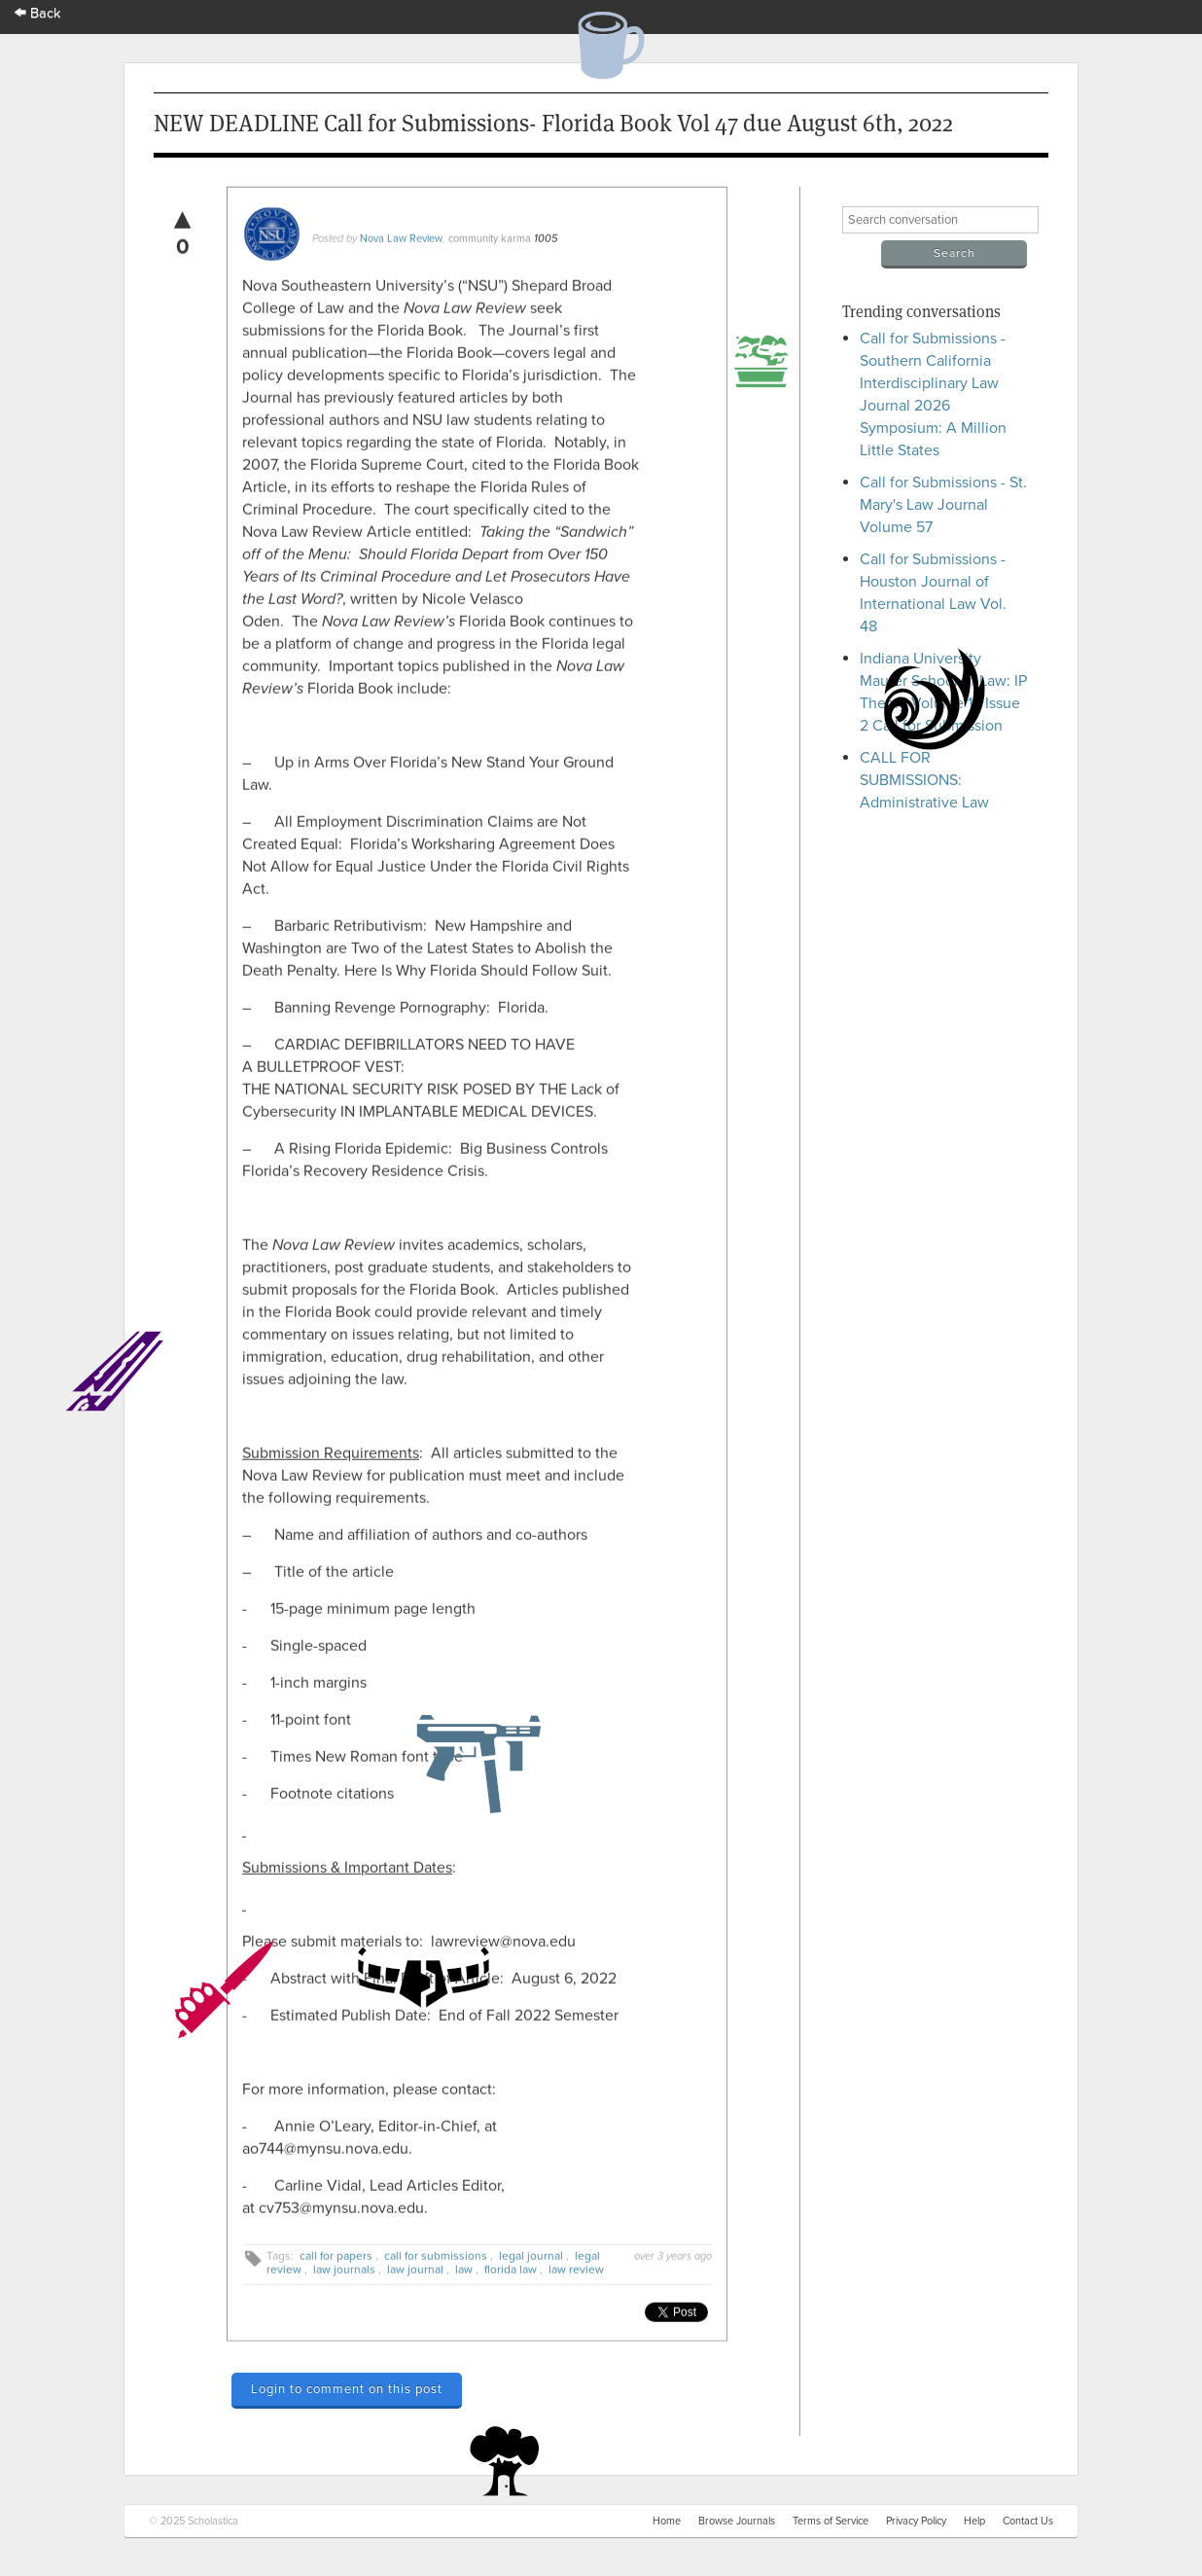  What do you see at coordinates (423, 1977) in the screenshot?
I see `equip armor belt to character` at bounding box center [423, 1977].